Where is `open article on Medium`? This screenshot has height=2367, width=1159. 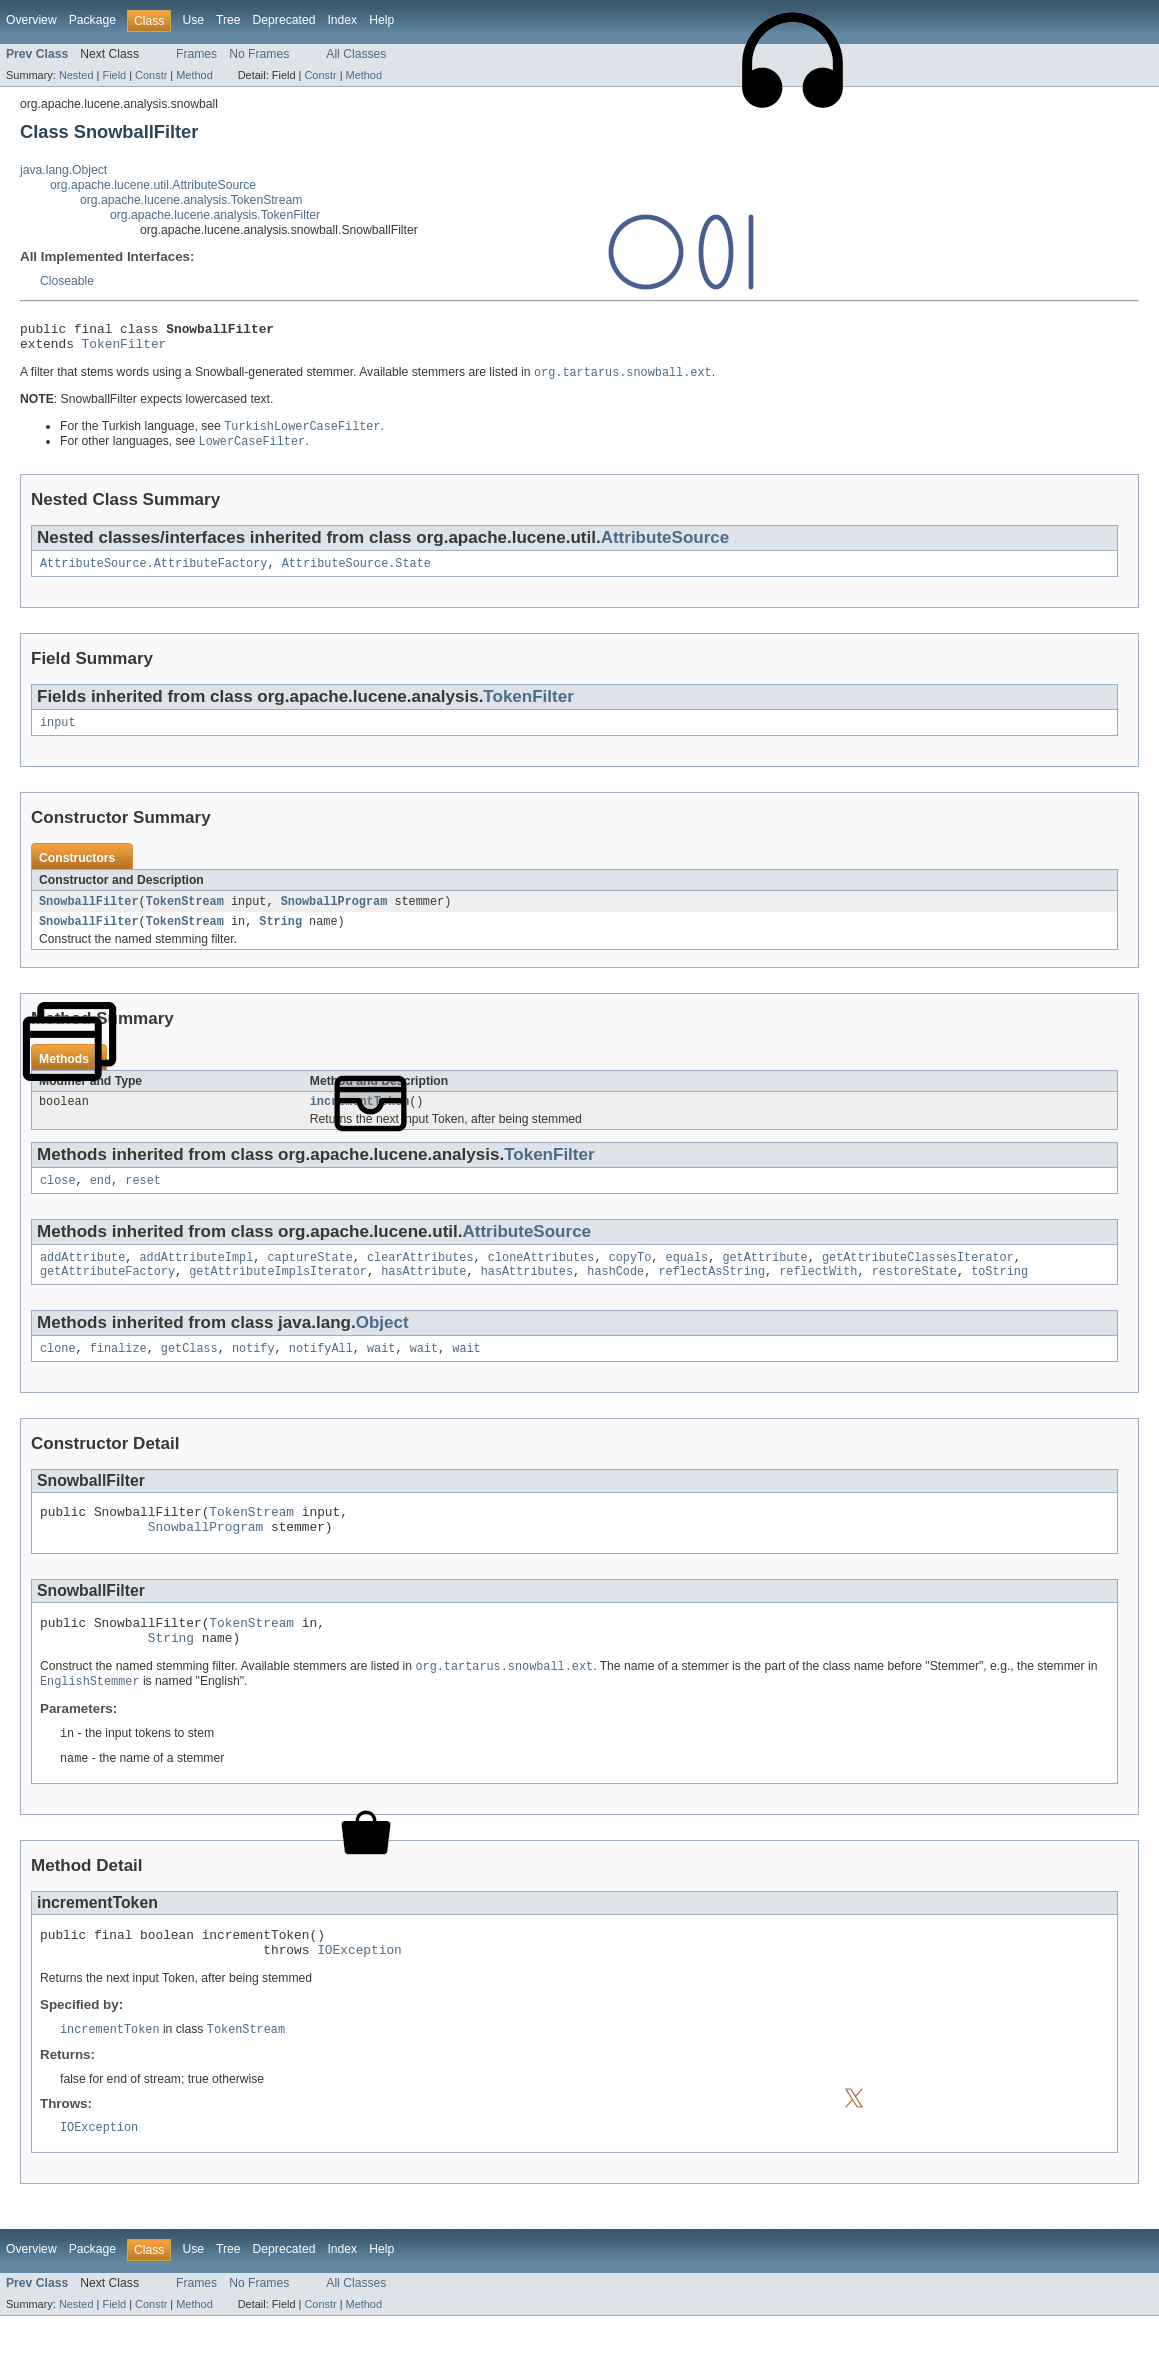
open article on Medium is located at coordinates (681, 252).